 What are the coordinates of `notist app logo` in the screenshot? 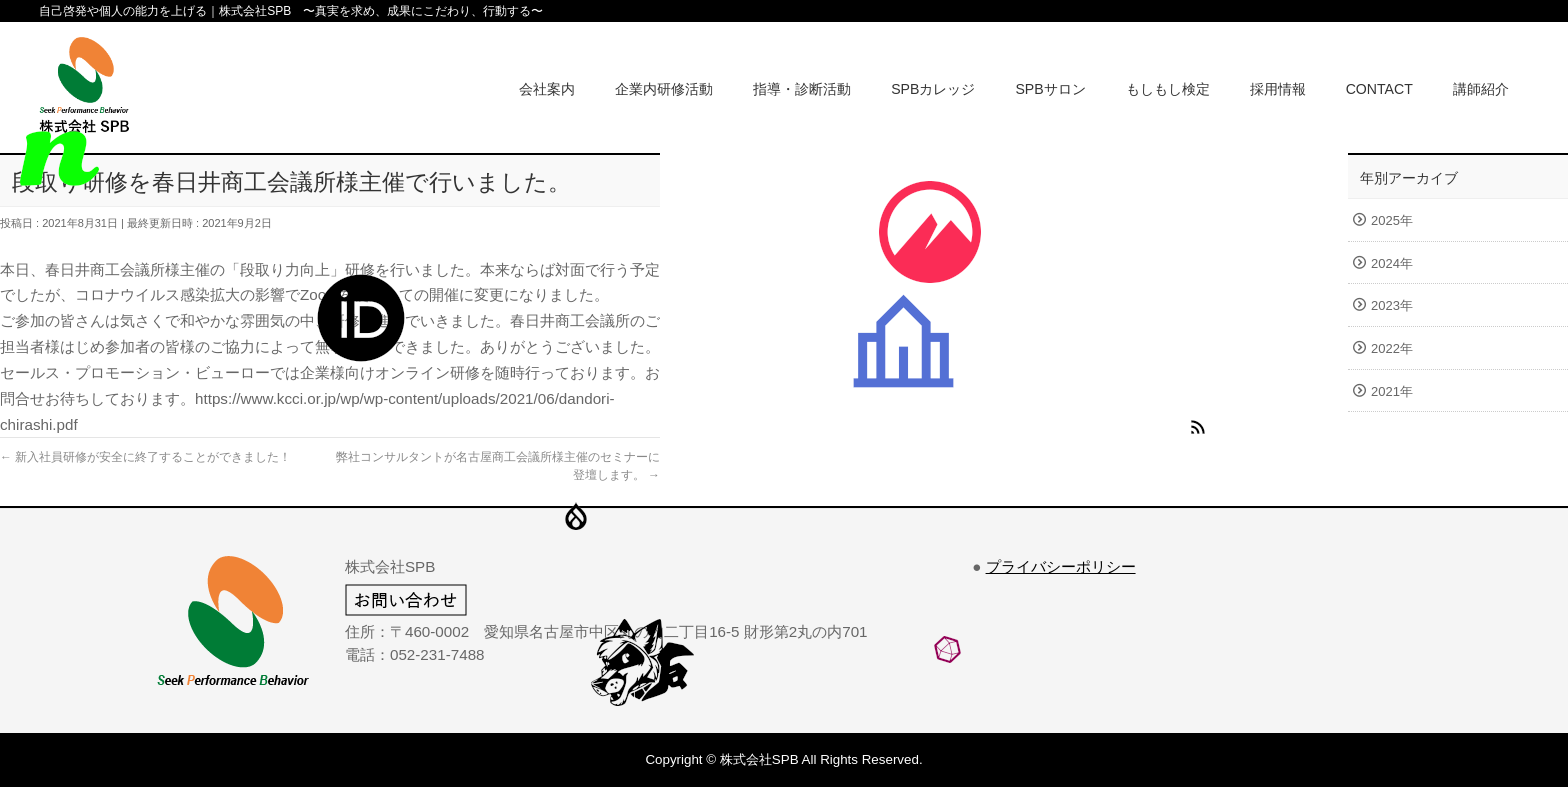 It's located at (59, 158).